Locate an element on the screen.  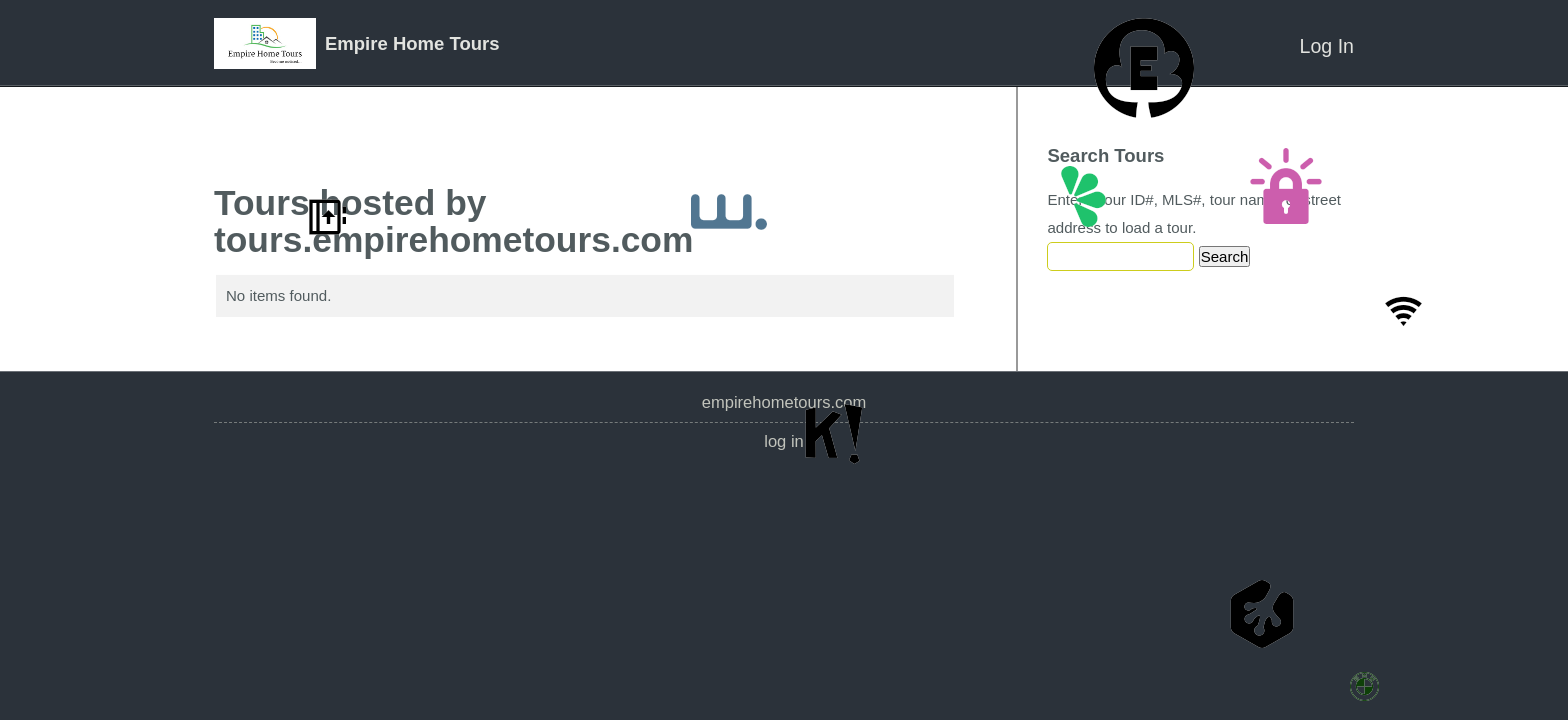
BMW brand logo is located at coordinates (1364, 686).